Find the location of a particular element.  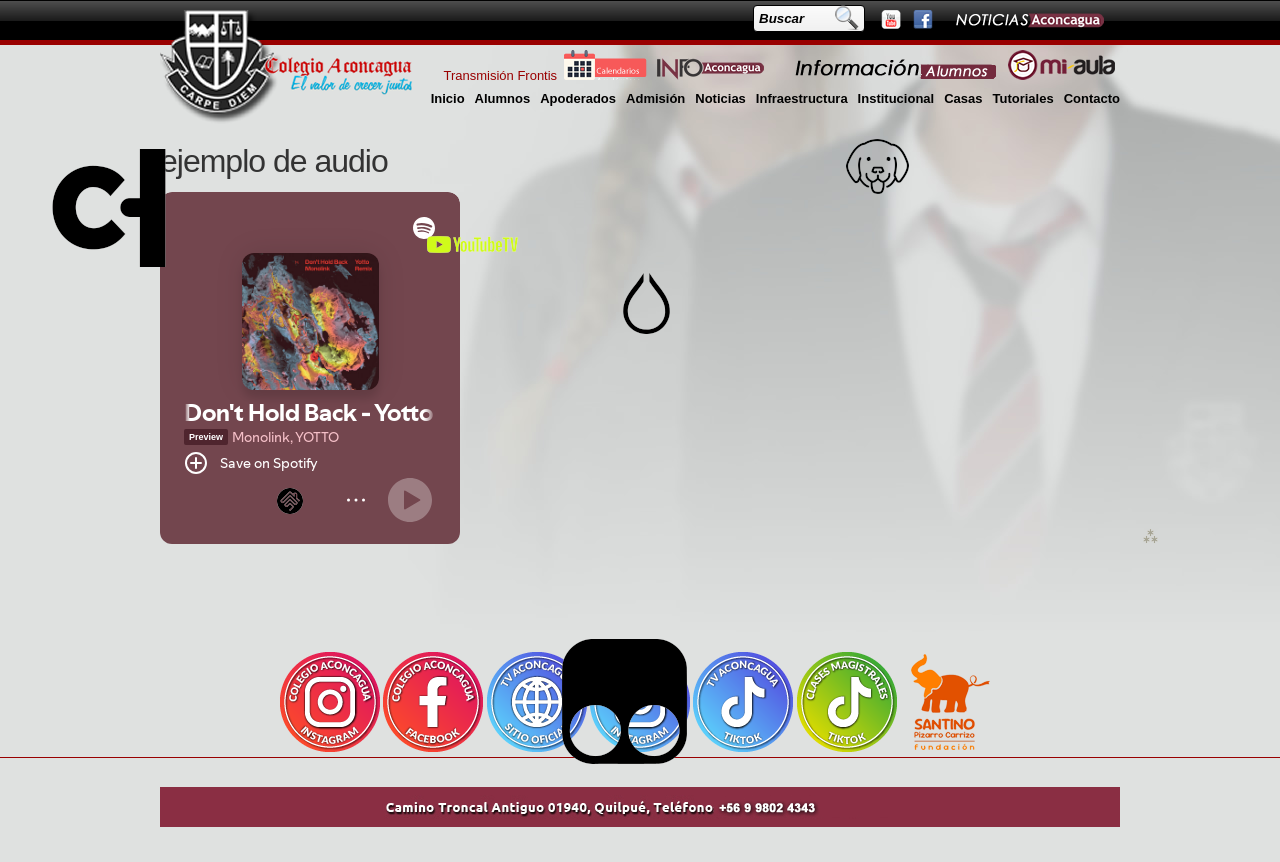

open YouTube TV app is located at coordinates (472, 244).